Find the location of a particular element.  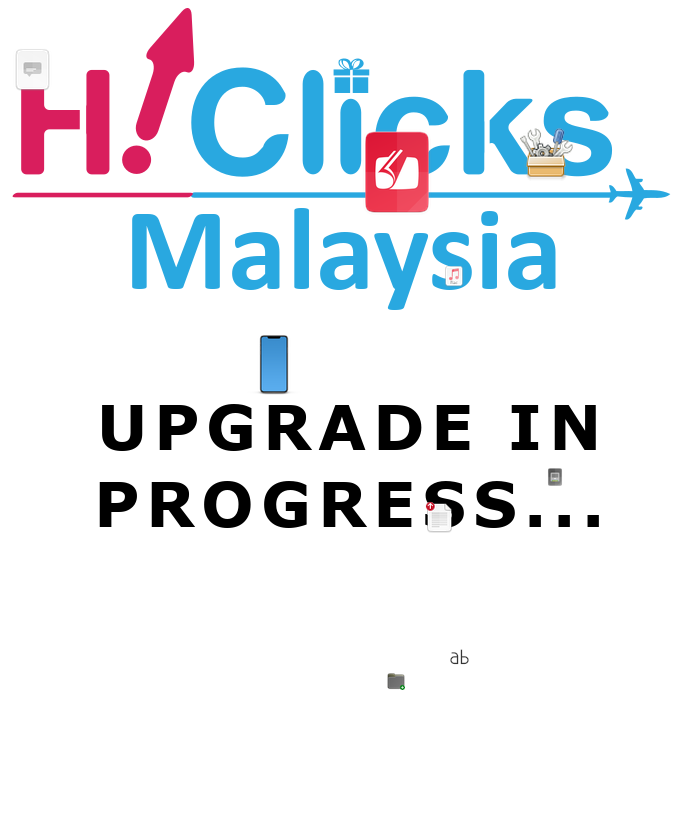

create a new folder is located at coordinates (396, 681).